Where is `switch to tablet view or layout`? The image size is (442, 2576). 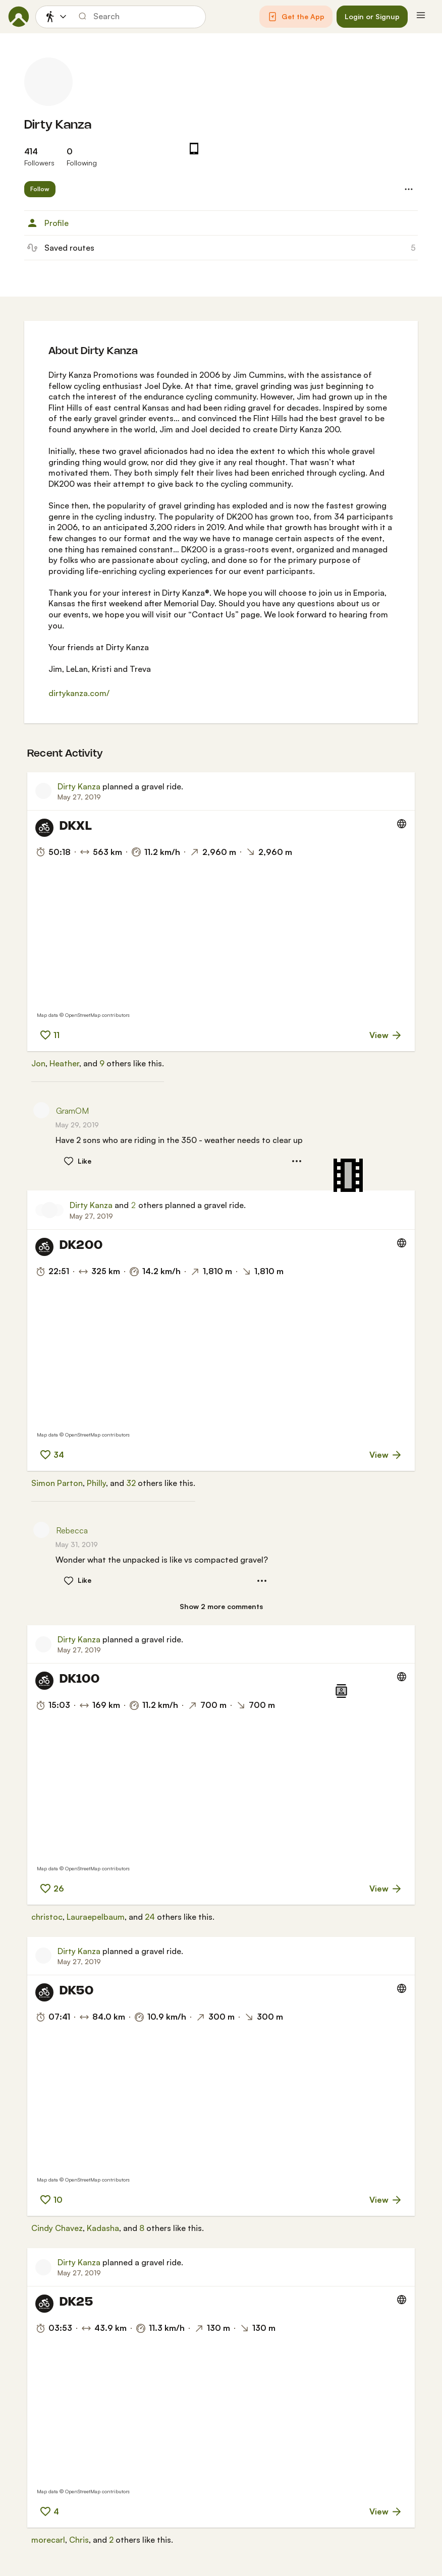
switch to tablet view or layout is located at coordinates (194, 148).